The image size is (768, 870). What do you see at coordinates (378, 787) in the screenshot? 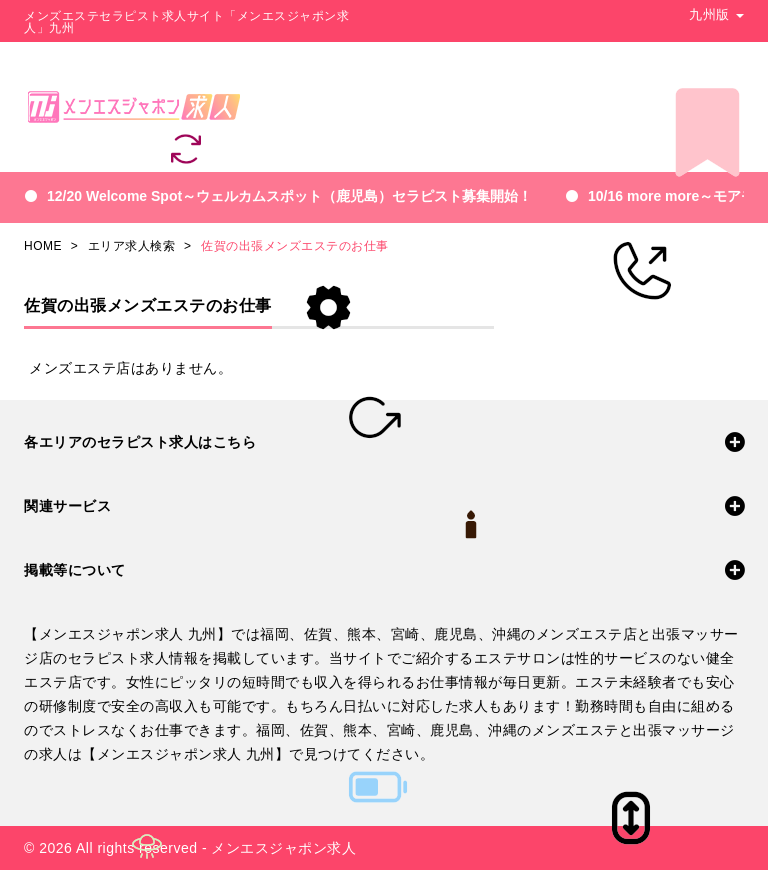
I see `indicates battery at 50% charge level` at bounding box center [378, 787].